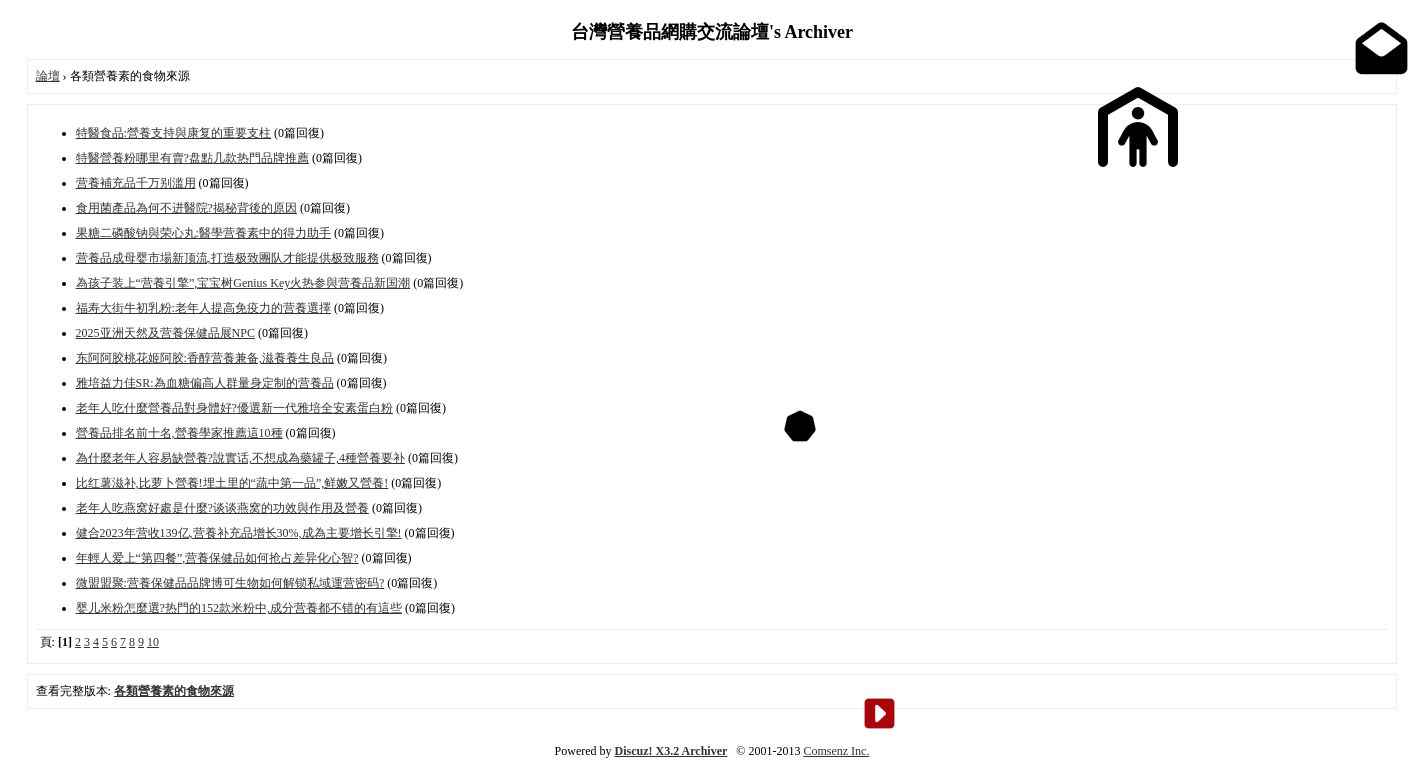 Image resolution: width=1424 pixels, height=774 pixels. I want to click on a heptagon shape indicator, so click(800, 427).